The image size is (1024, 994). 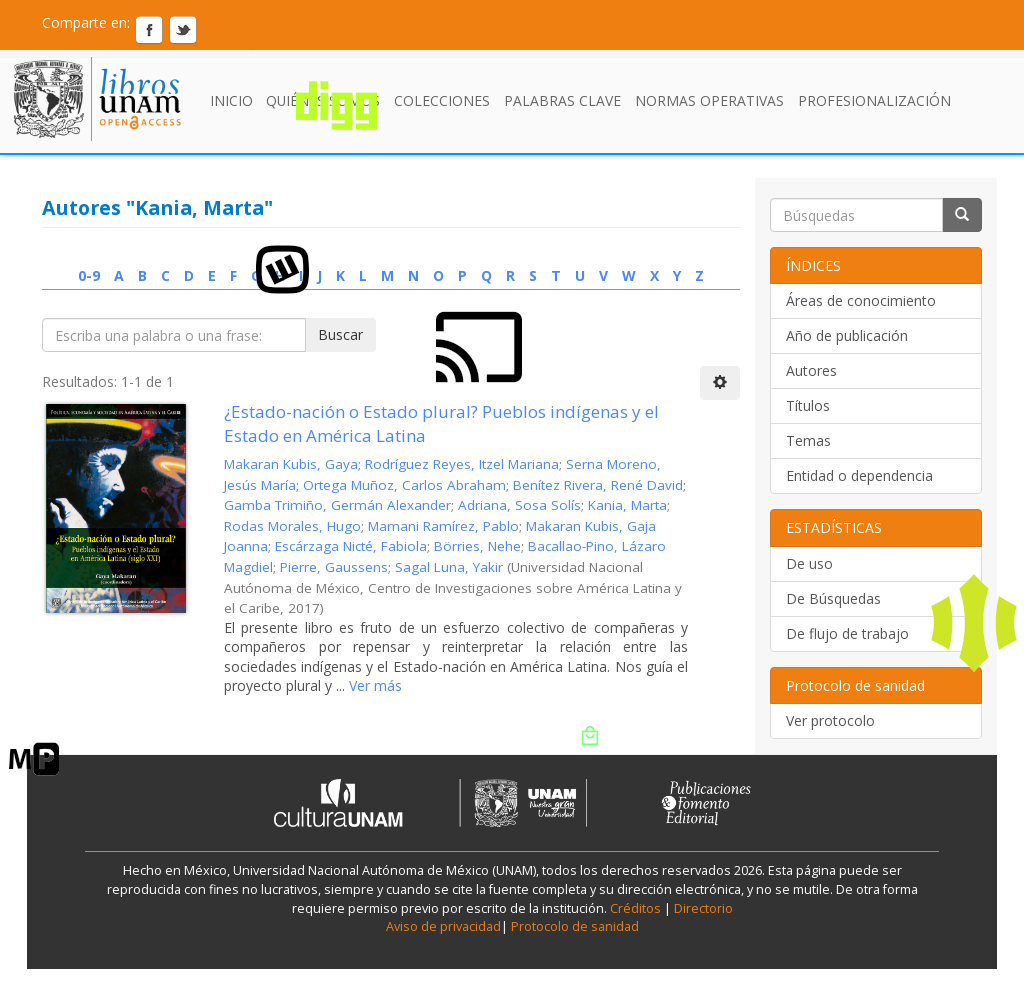 I want to click on cast media to a nearby device, so click(x=479, y=347).